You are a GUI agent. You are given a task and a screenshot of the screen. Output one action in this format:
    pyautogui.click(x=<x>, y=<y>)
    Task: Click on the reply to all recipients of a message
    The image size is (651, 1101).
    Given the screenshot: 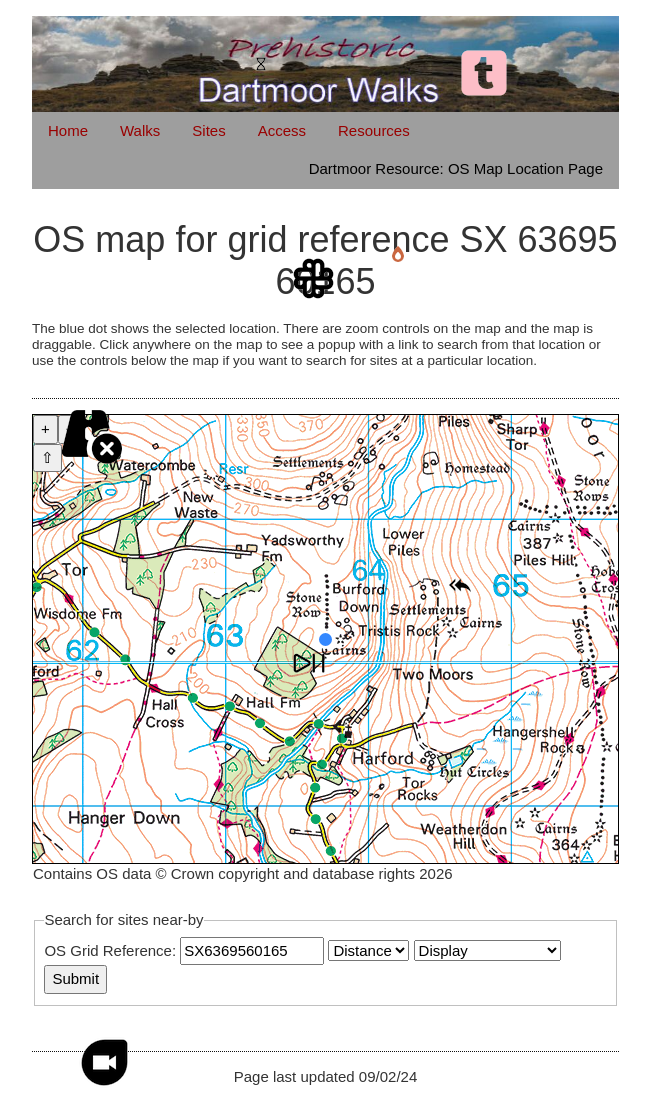 What is the action you would take?
    pyautogui.click(x=460, y=585)
    